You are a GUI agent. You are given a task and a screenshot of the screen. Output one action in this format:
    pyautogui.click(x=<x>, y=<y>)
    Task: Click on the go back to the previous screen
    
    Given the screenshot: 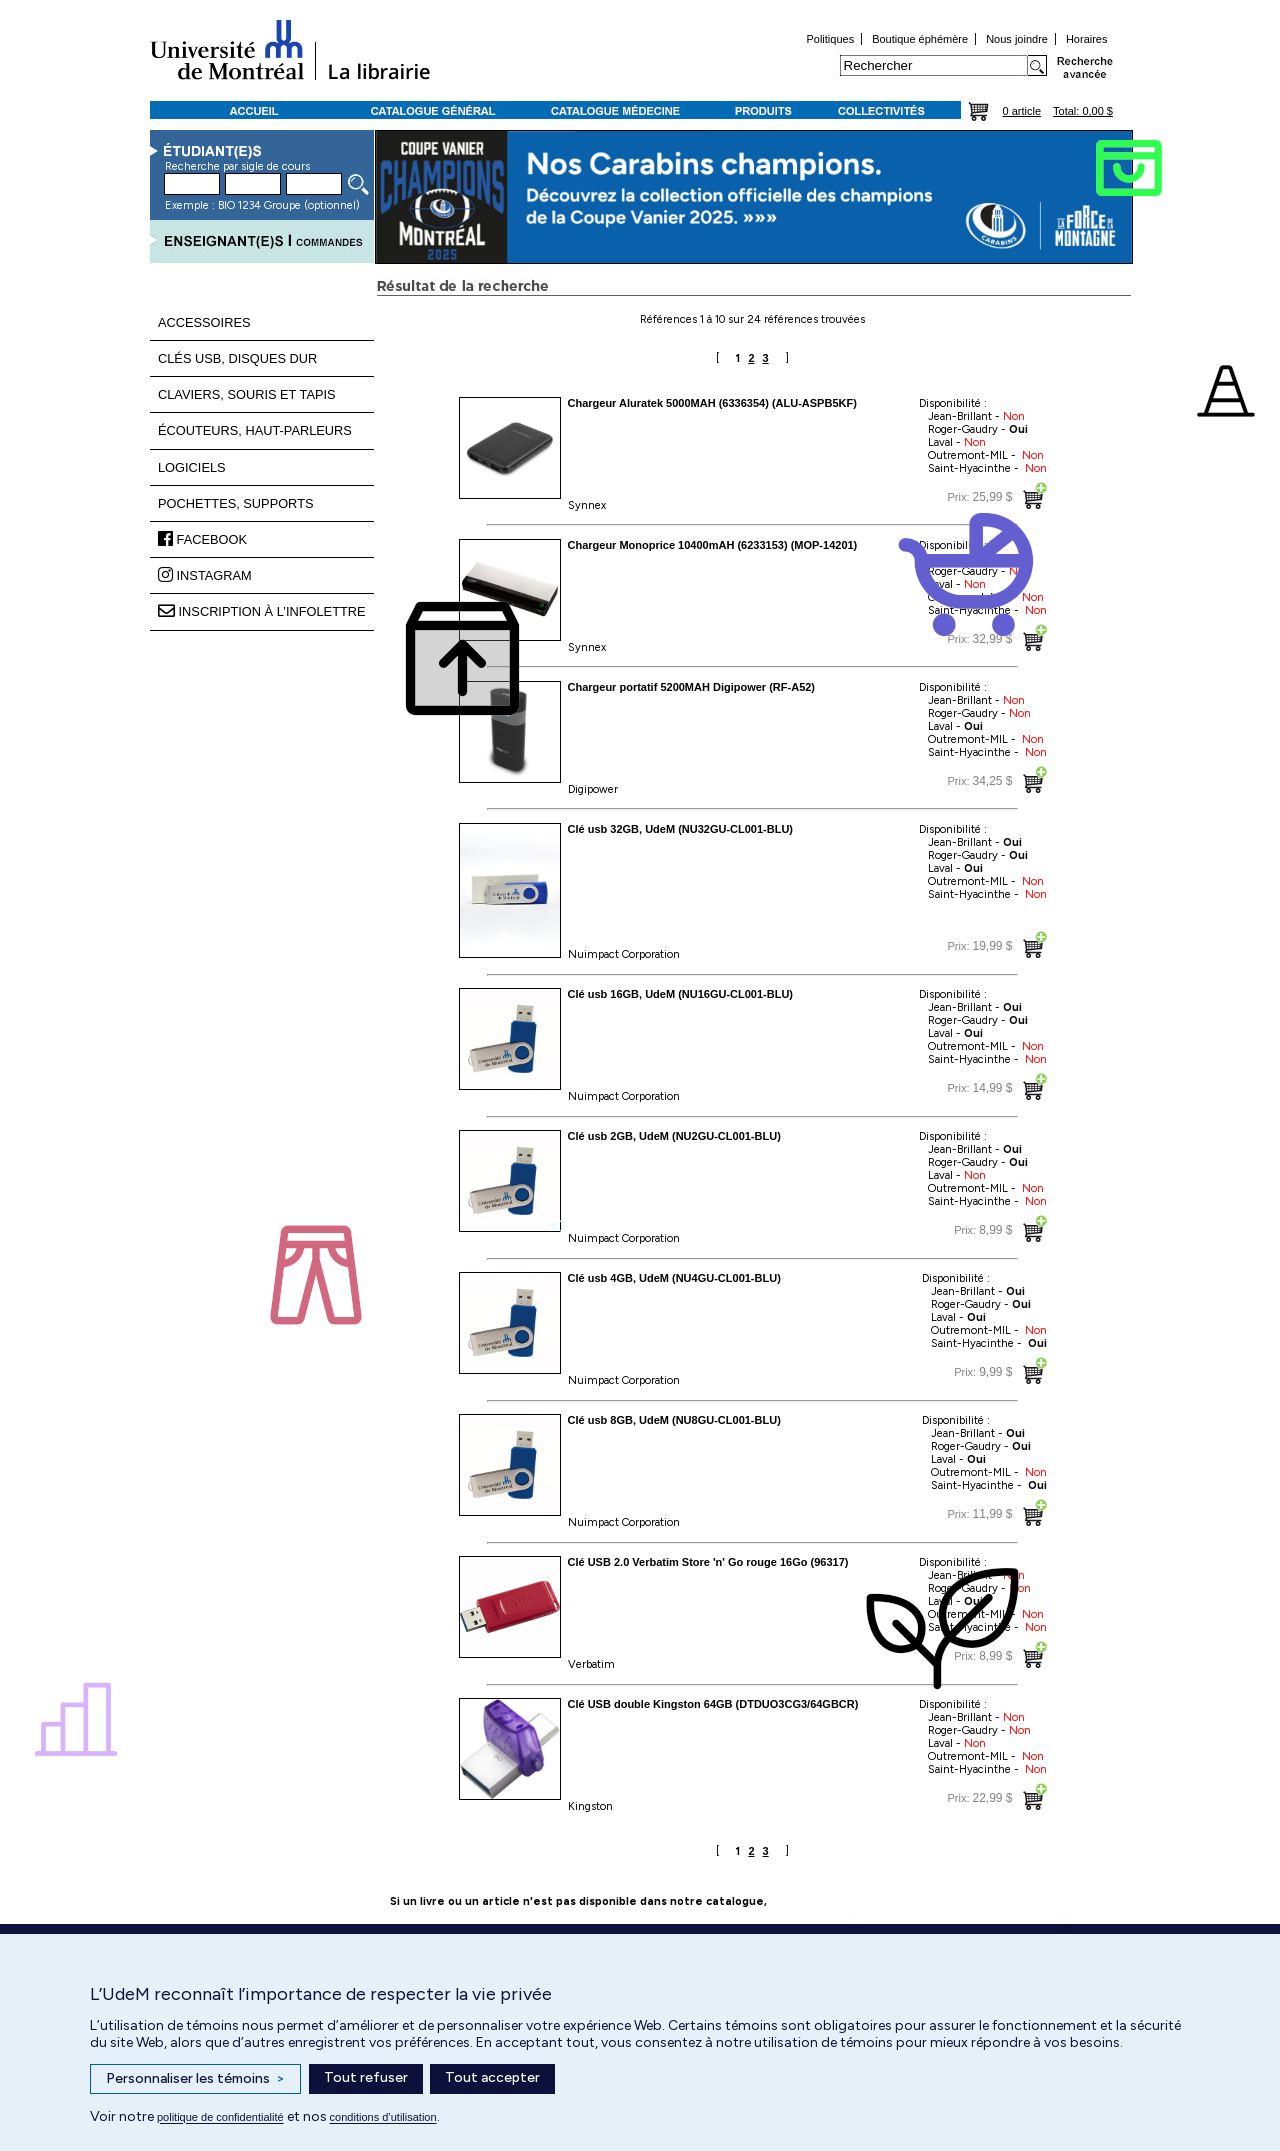 What is the action you would take?
    pyautogui.click(x=558, y=1226)
    